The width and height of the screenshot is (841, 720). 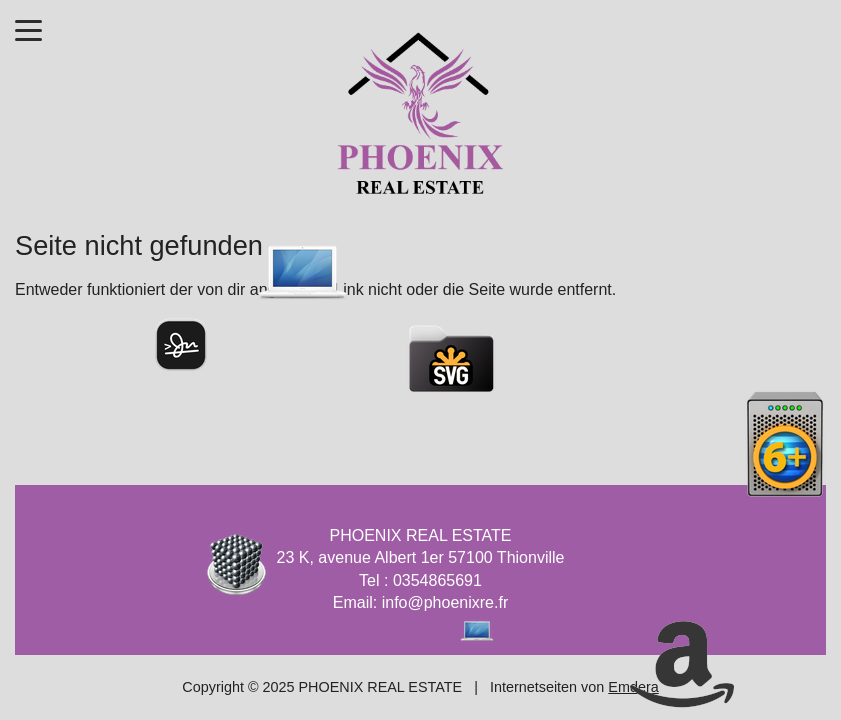 I want to click on represents a powerbook g4 laptop device, so click(x=477, y=630).